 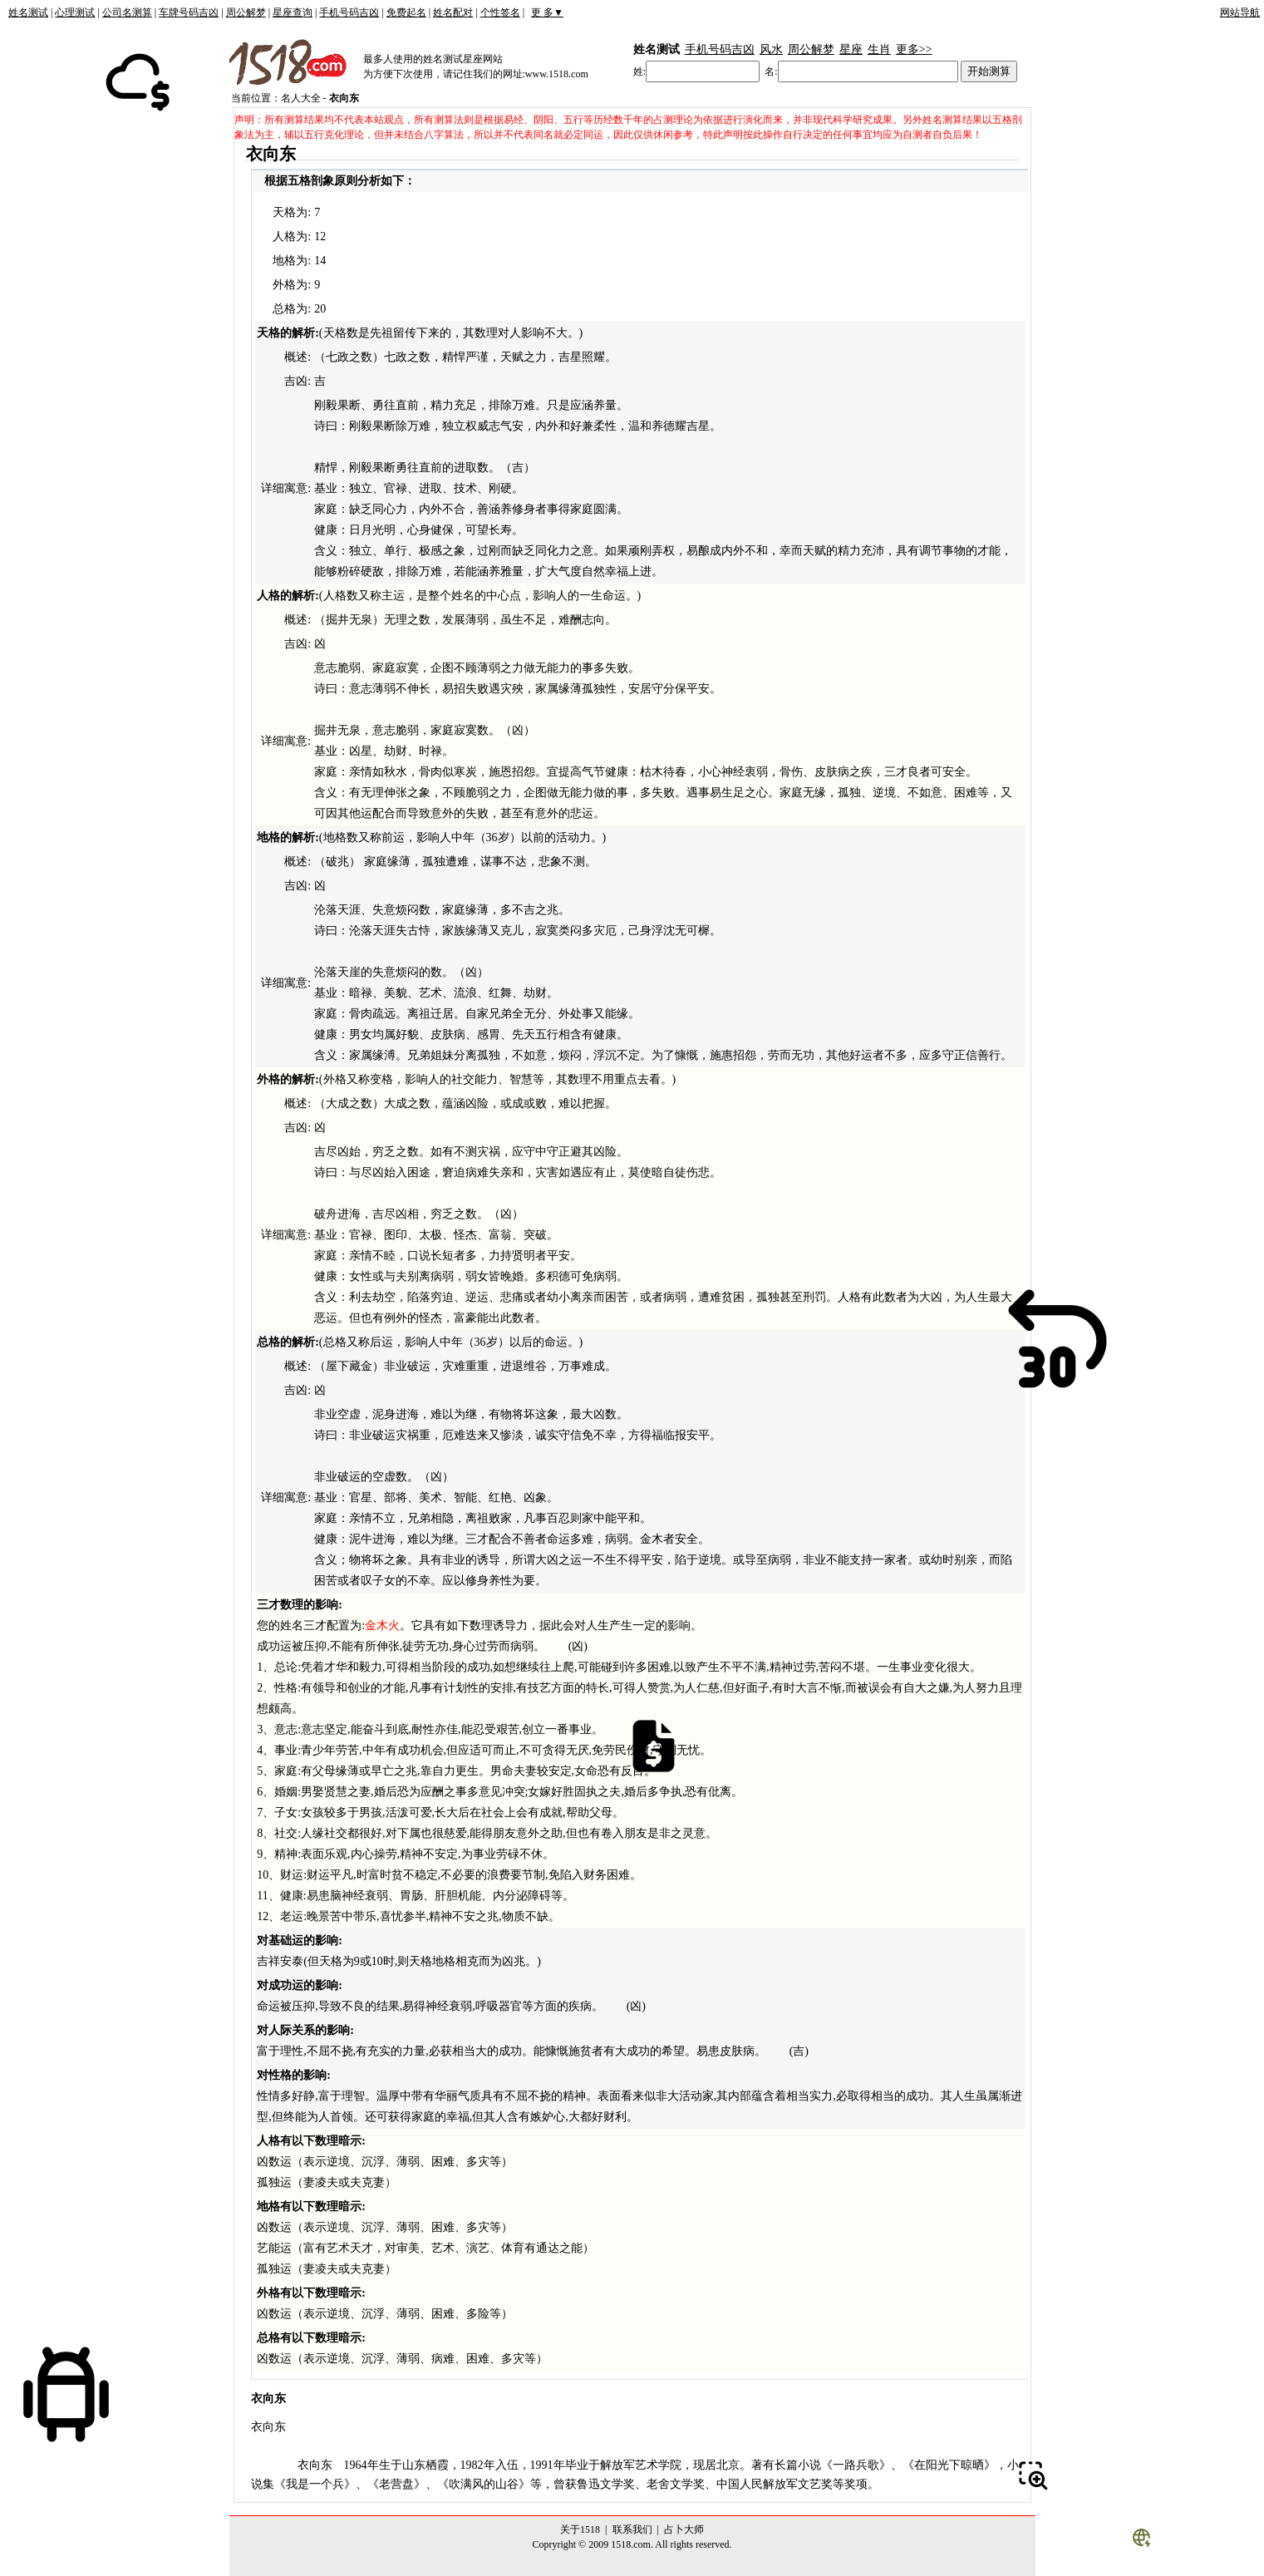 I want to click on view cloud storage pricing or billing, so click(x=139, y=77).